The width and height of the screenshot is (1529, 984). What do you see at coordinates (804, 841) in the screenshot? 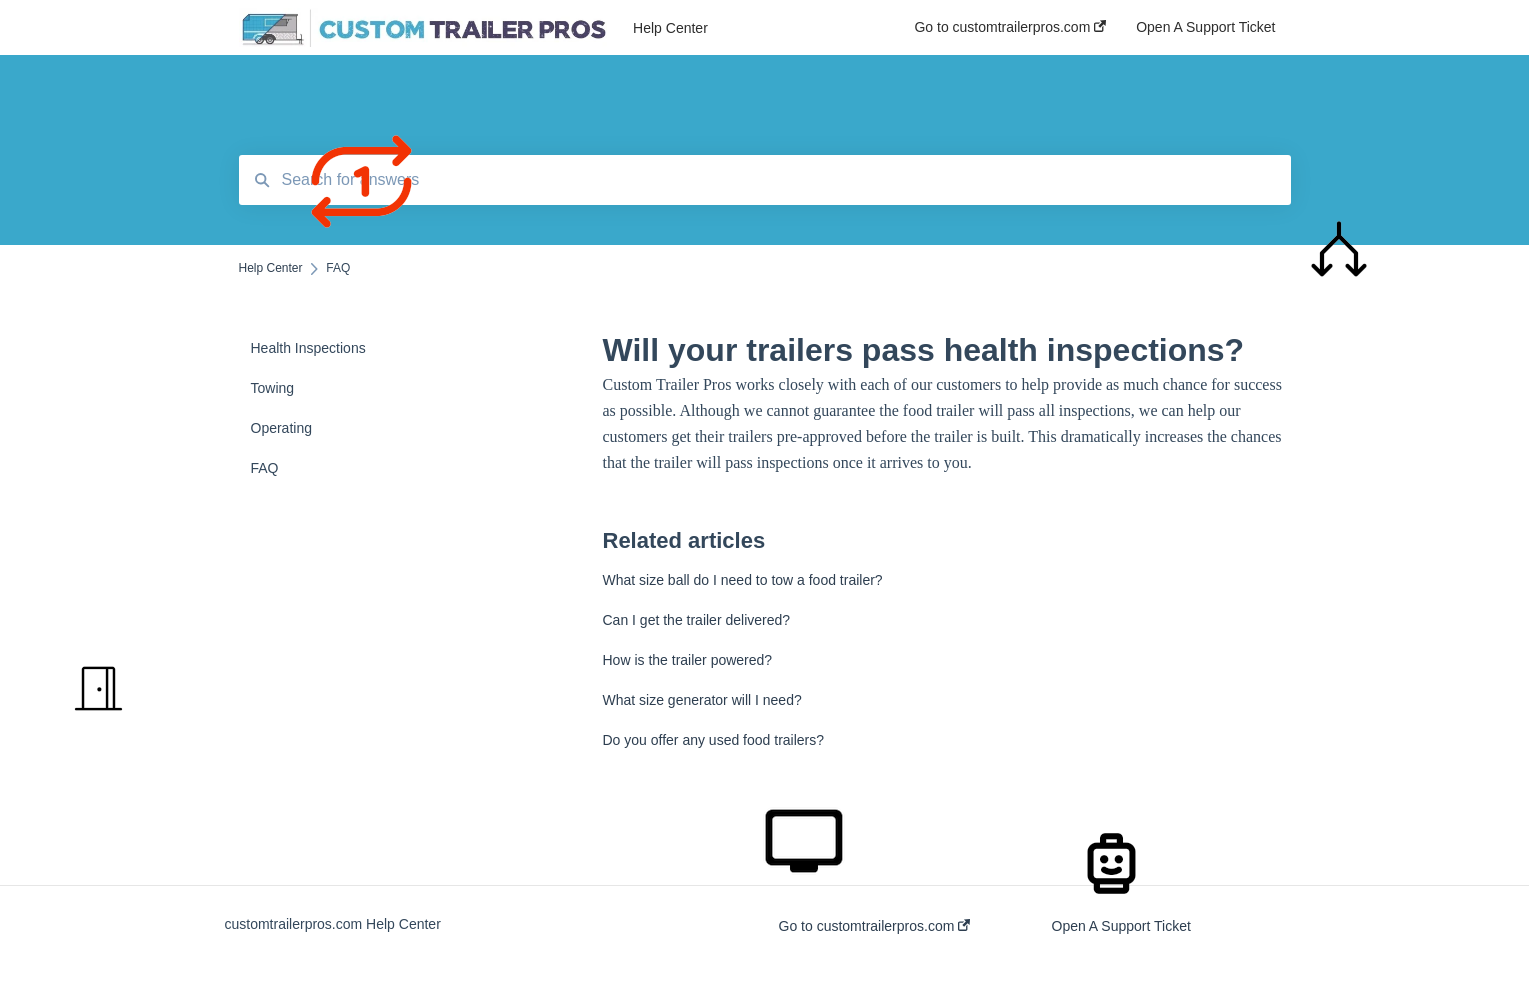
I see `access personal video or screen sharing` at bounding box center [804, 841].